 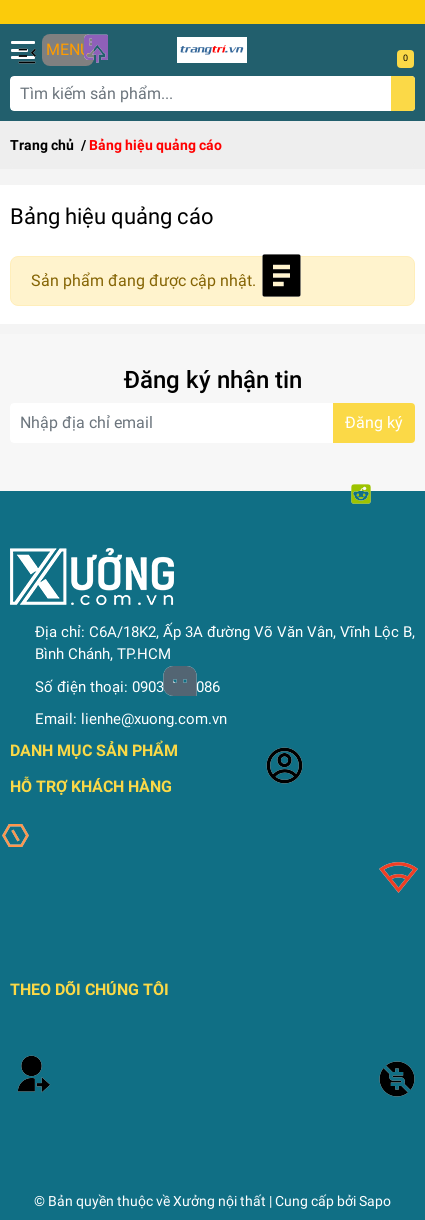 I want to click on indicates weak wifi signal strength, so click(x=398, y=877).